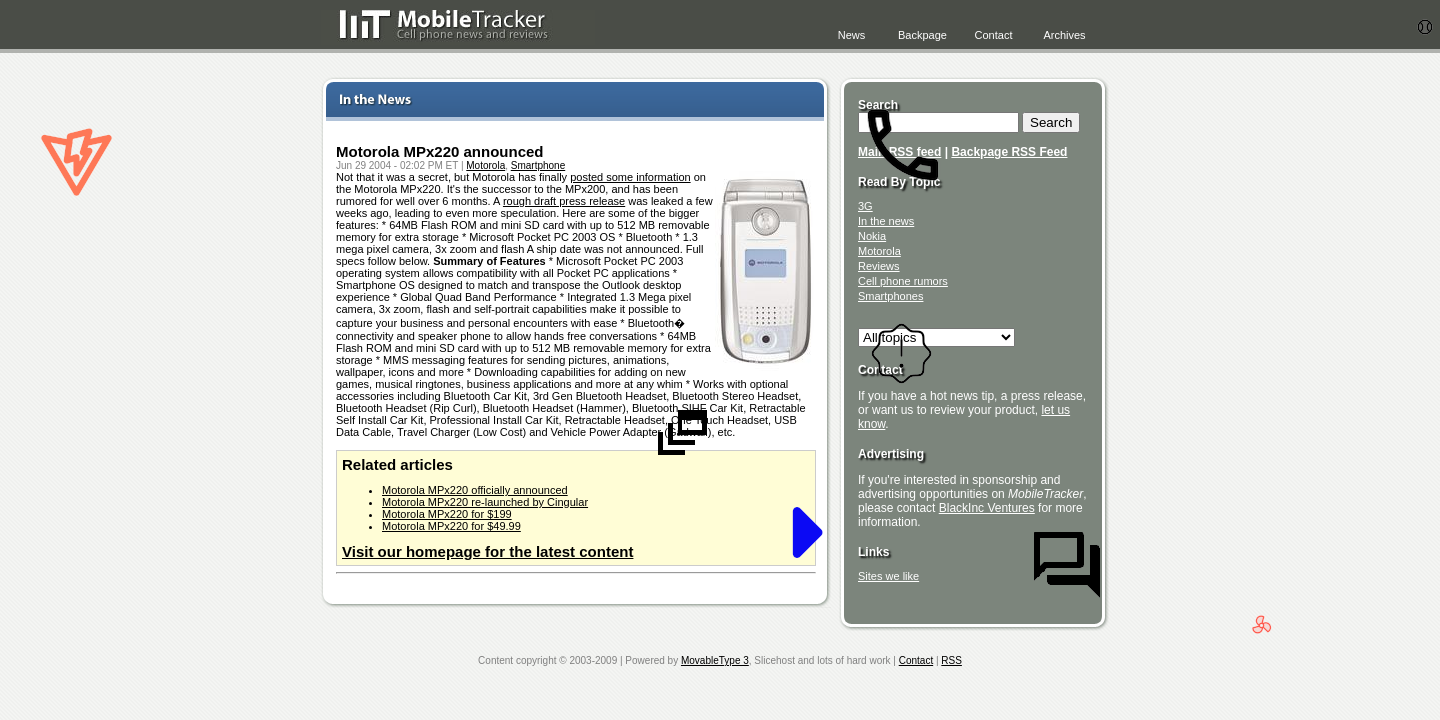  I want to click on access baseball scores and updates, so click(1425, 27).